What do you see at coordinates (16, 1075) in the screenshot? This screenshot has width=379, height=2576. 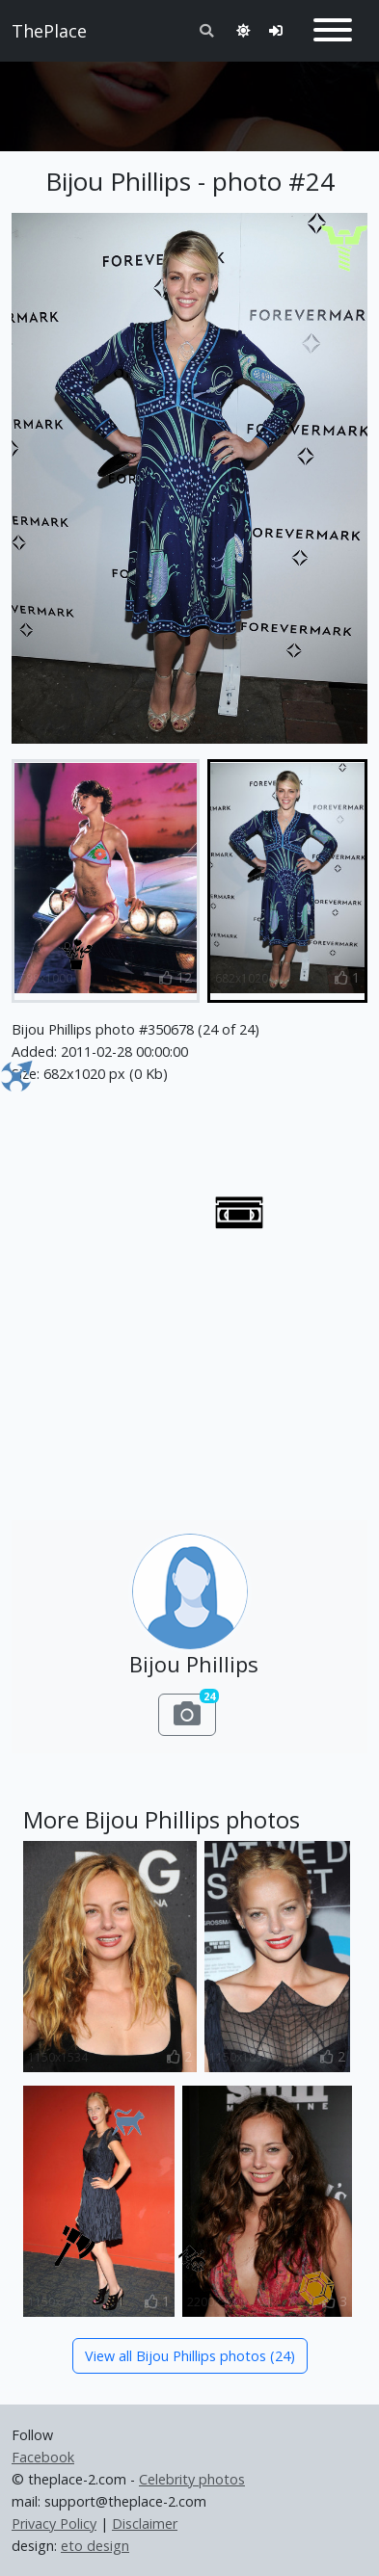 I see `select shuriken weapon in game inventory` at bounding box center [16, 1075].